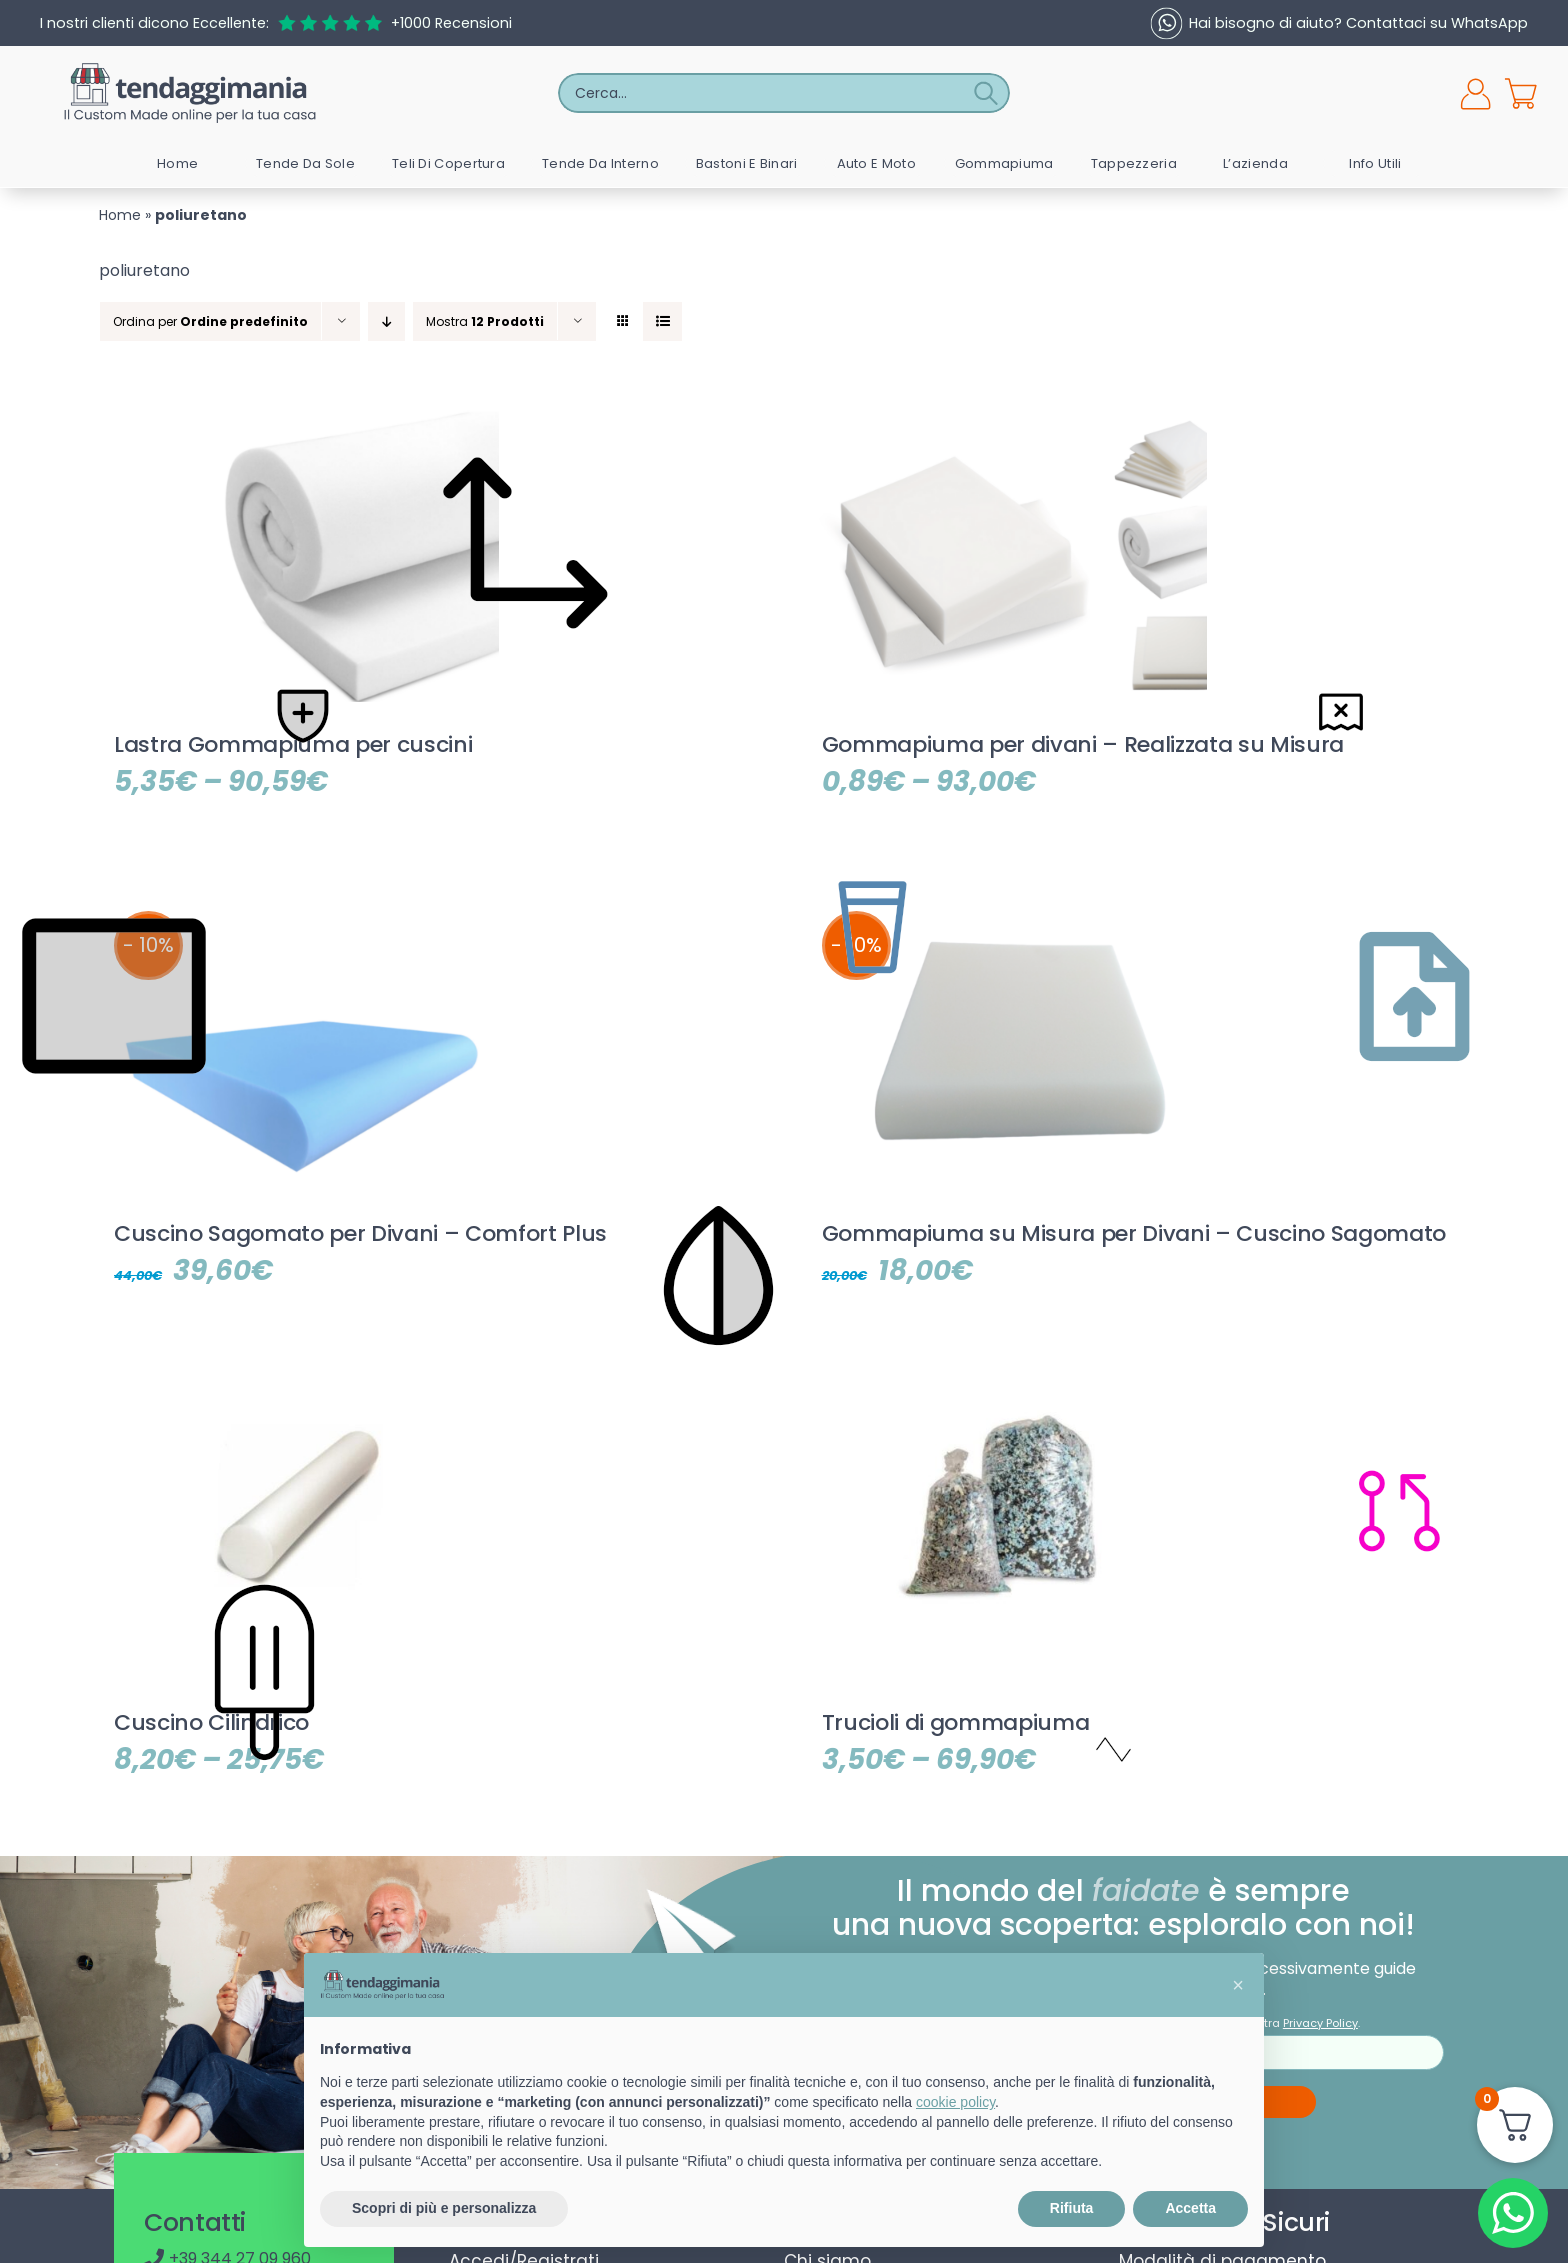  I want to click on access summer or seasonal content, so click(264, 1669).